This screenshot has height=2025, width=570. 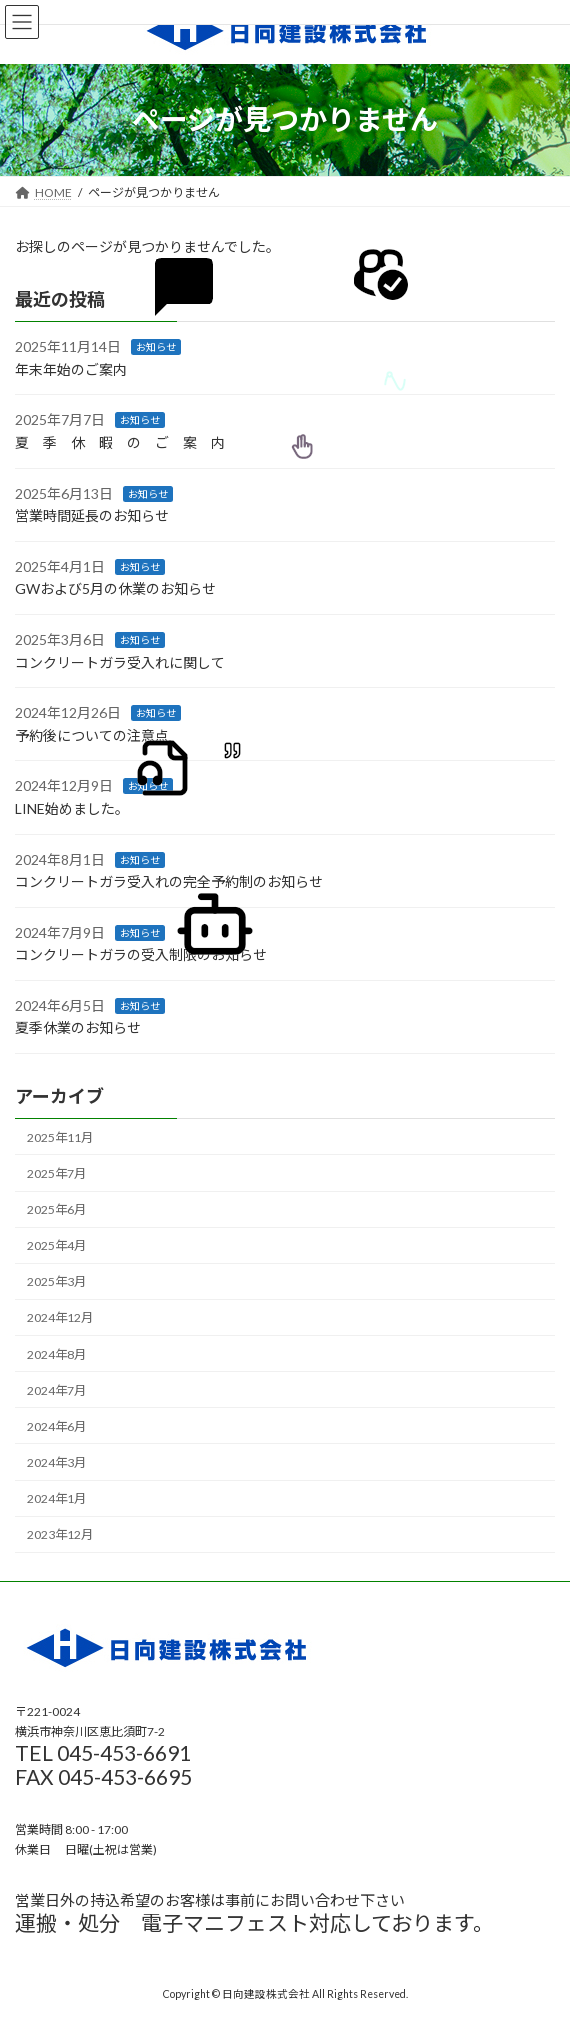 What do you see at coordinates (395, 381) in the screenshot?
I see `apply maximum function to selected values` at bounding box center [395, 381].